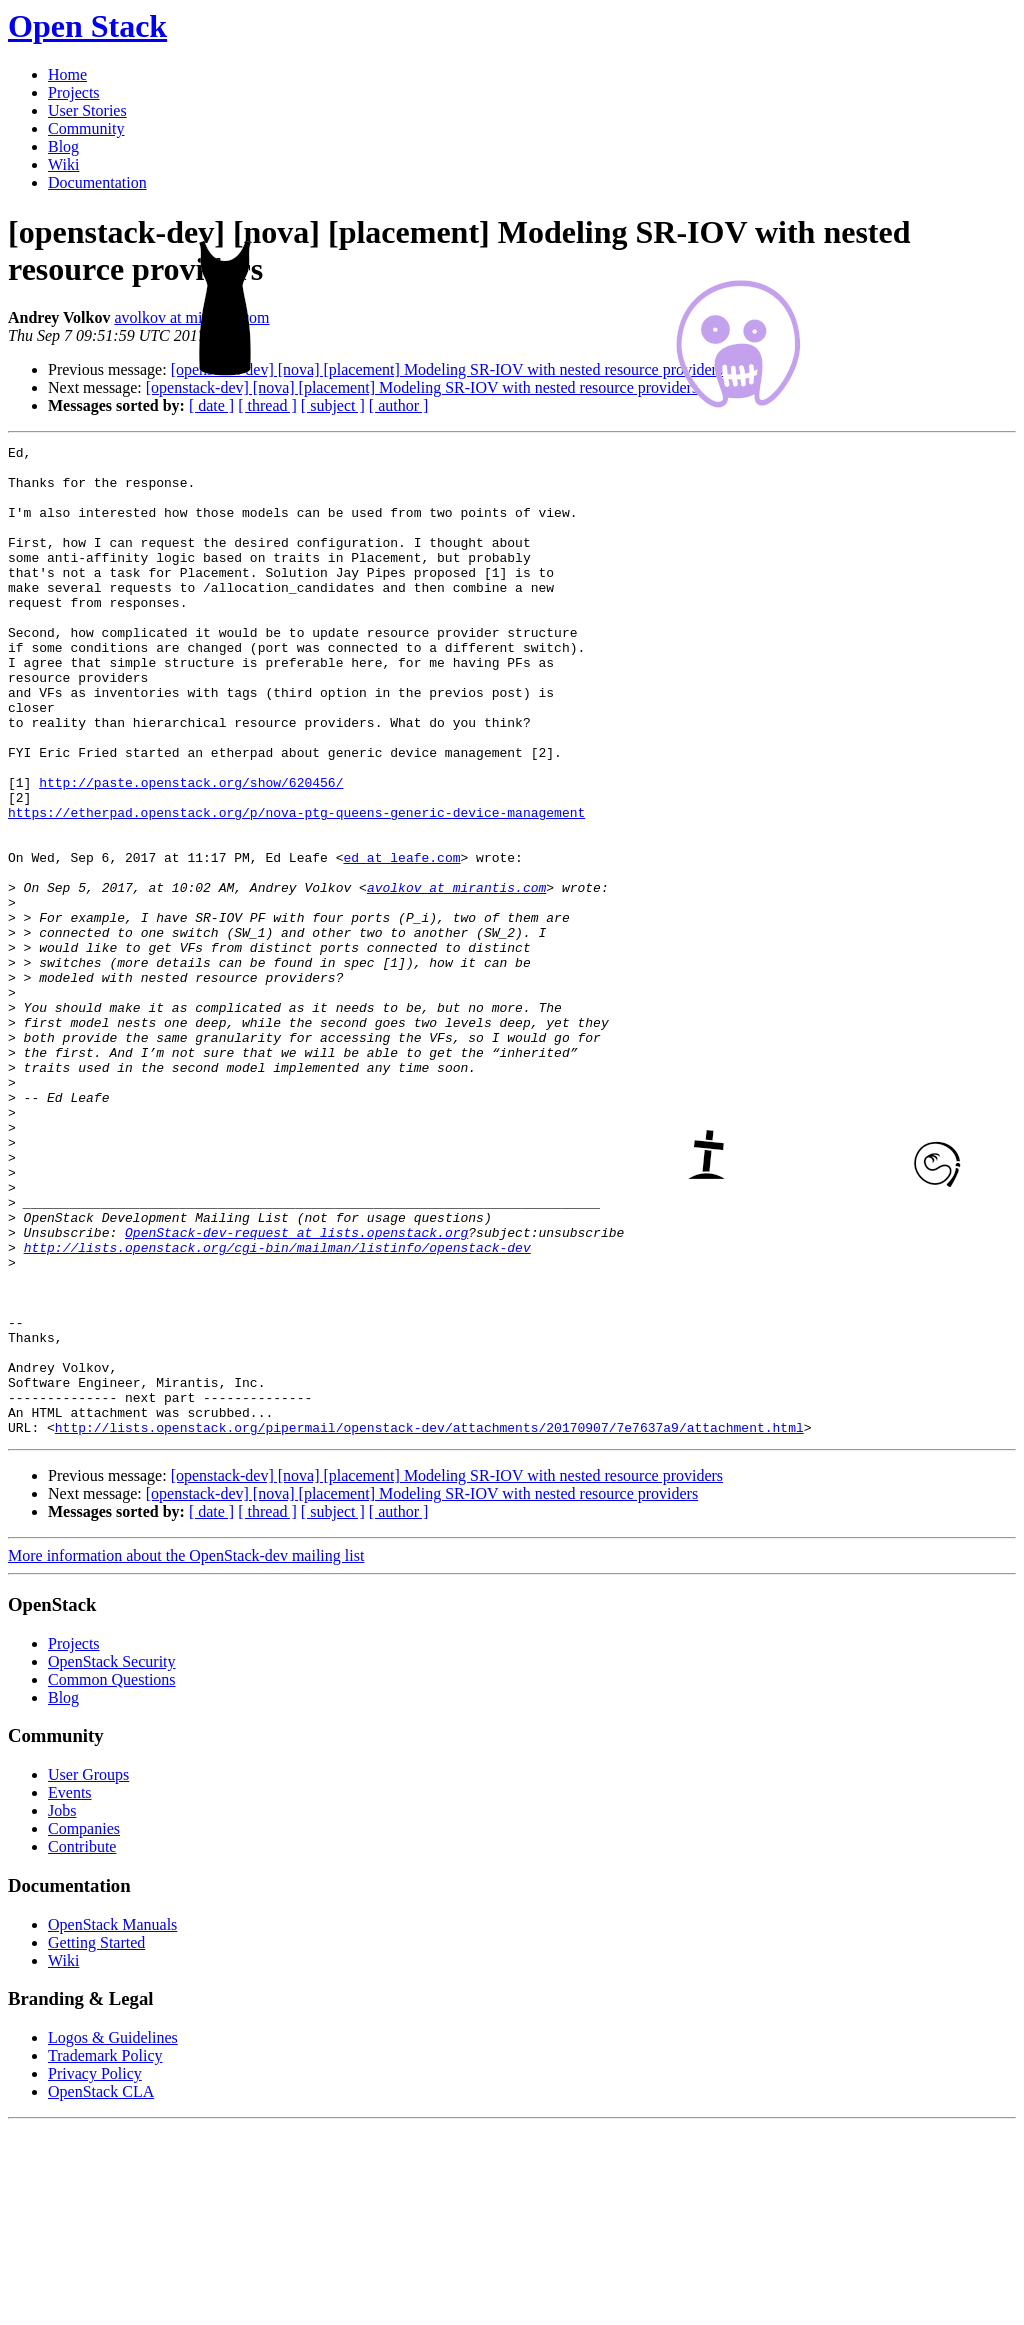 The width and height of the screenshot is (1024, 2325). Describe the element at coordinates (706, 1154) in the screenshot. I see `indicates a cemetery or graveyard location` at that location.